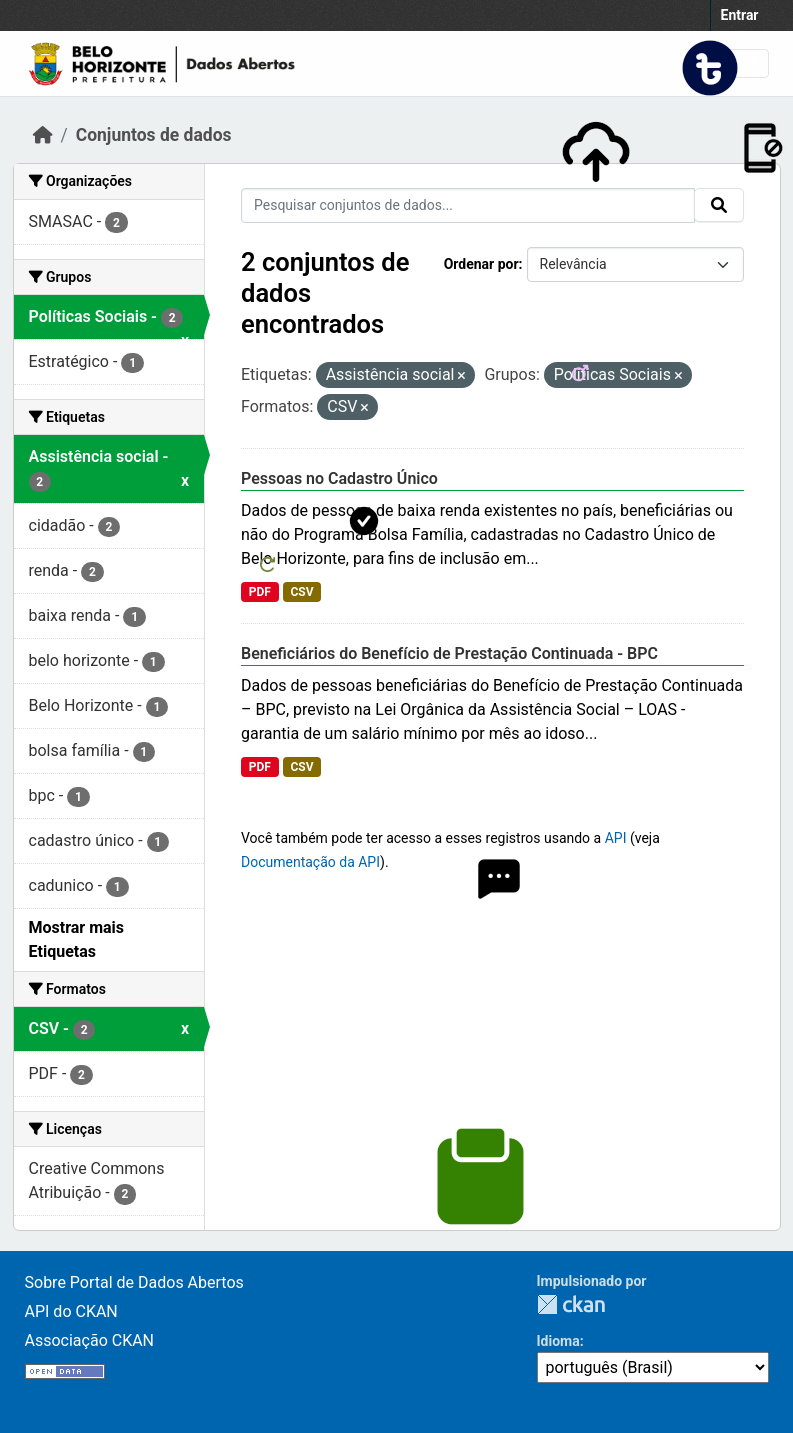  What do you see at coordinates (267, 564) in the screenshot?
I see `refresh or reload the current page` at bounding box center [267, 564].